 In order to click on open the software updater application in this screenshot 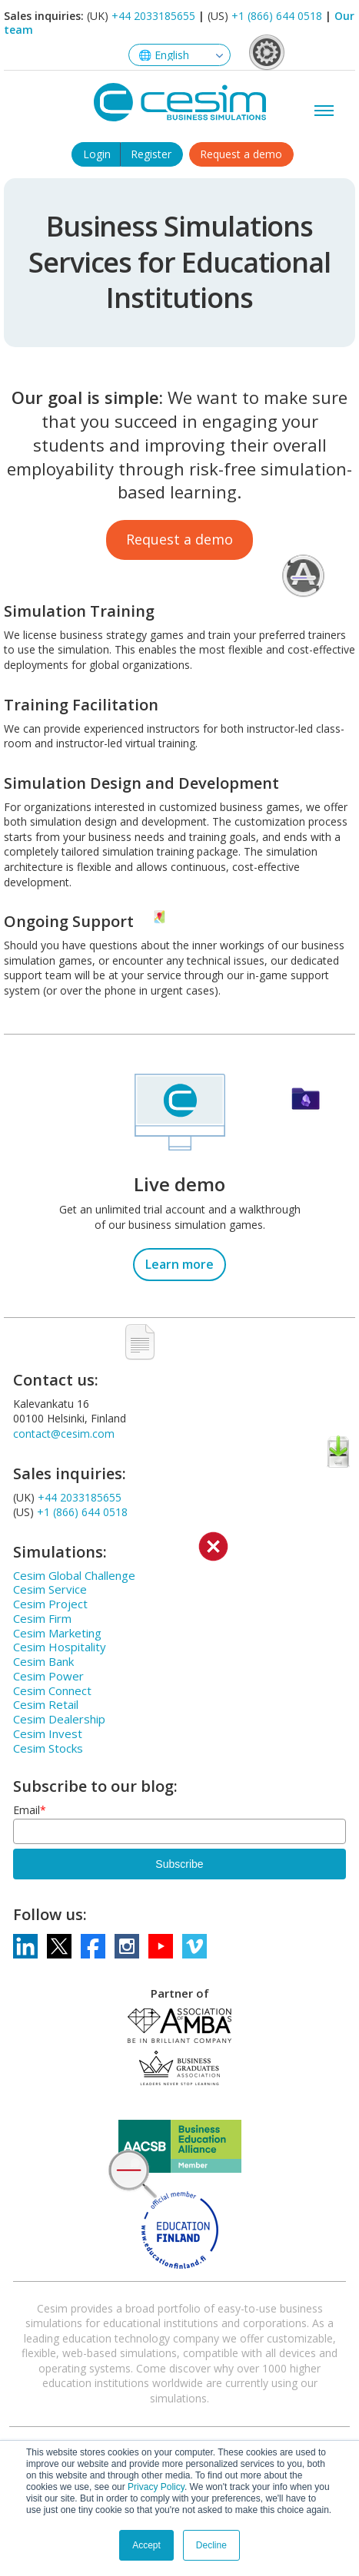, I will do `click(303, 575)`.